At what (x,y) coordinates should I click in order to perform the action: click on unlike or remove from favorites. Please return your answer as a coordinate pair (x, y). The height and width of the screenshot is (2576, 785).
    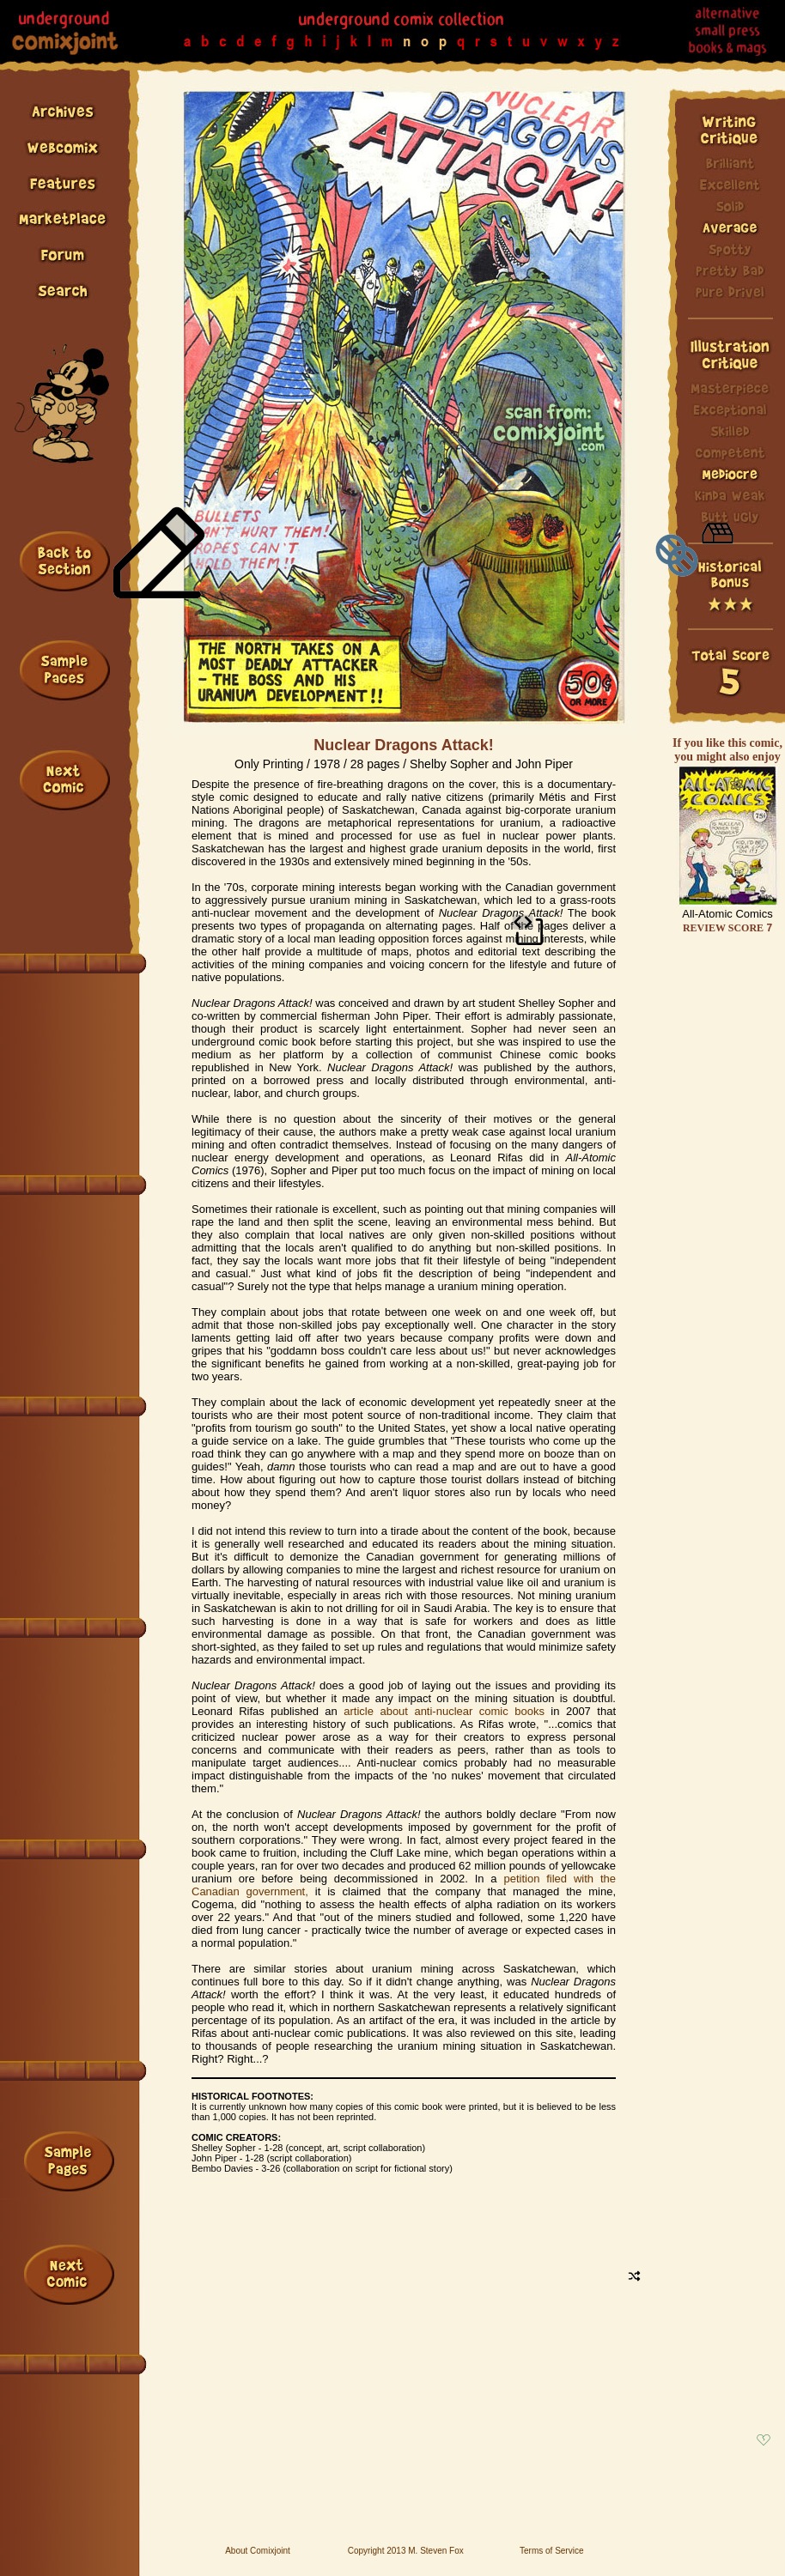
    Looking at the image, I should click on (764, 2440).